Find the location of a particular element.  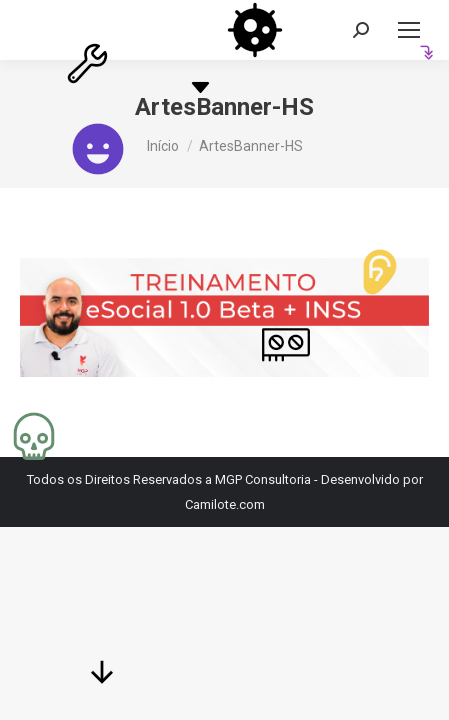

rate your experience positively is located at coordinates (98, 149).